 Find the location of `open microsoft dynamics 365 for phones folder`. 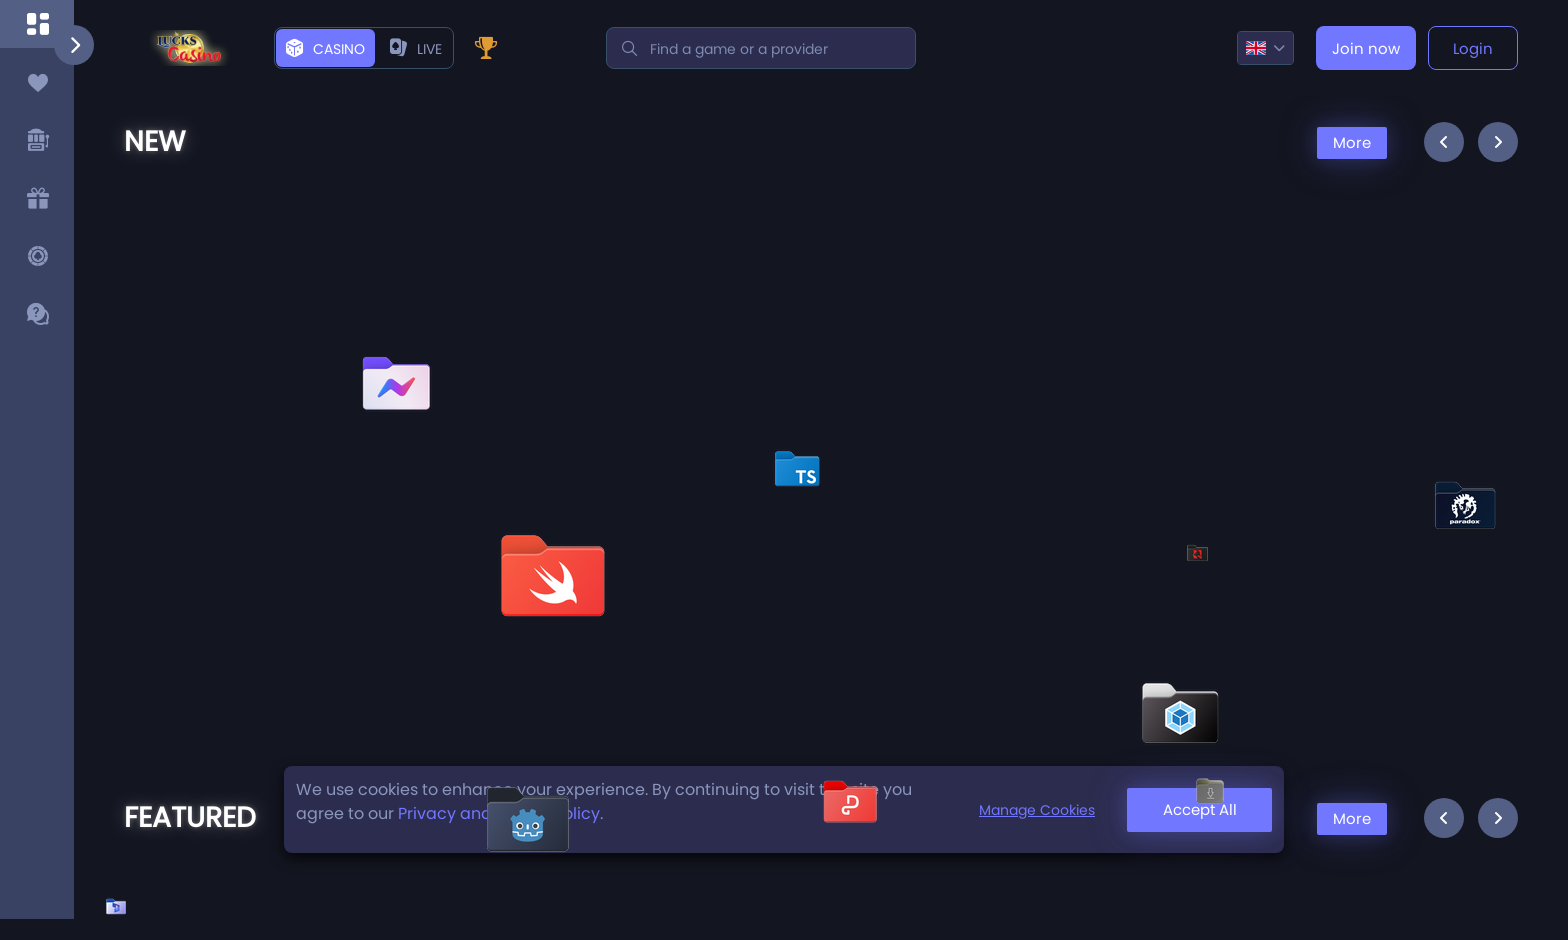

open microsoft dynamics 365 for phones folder is located at coordinates (116, 907).